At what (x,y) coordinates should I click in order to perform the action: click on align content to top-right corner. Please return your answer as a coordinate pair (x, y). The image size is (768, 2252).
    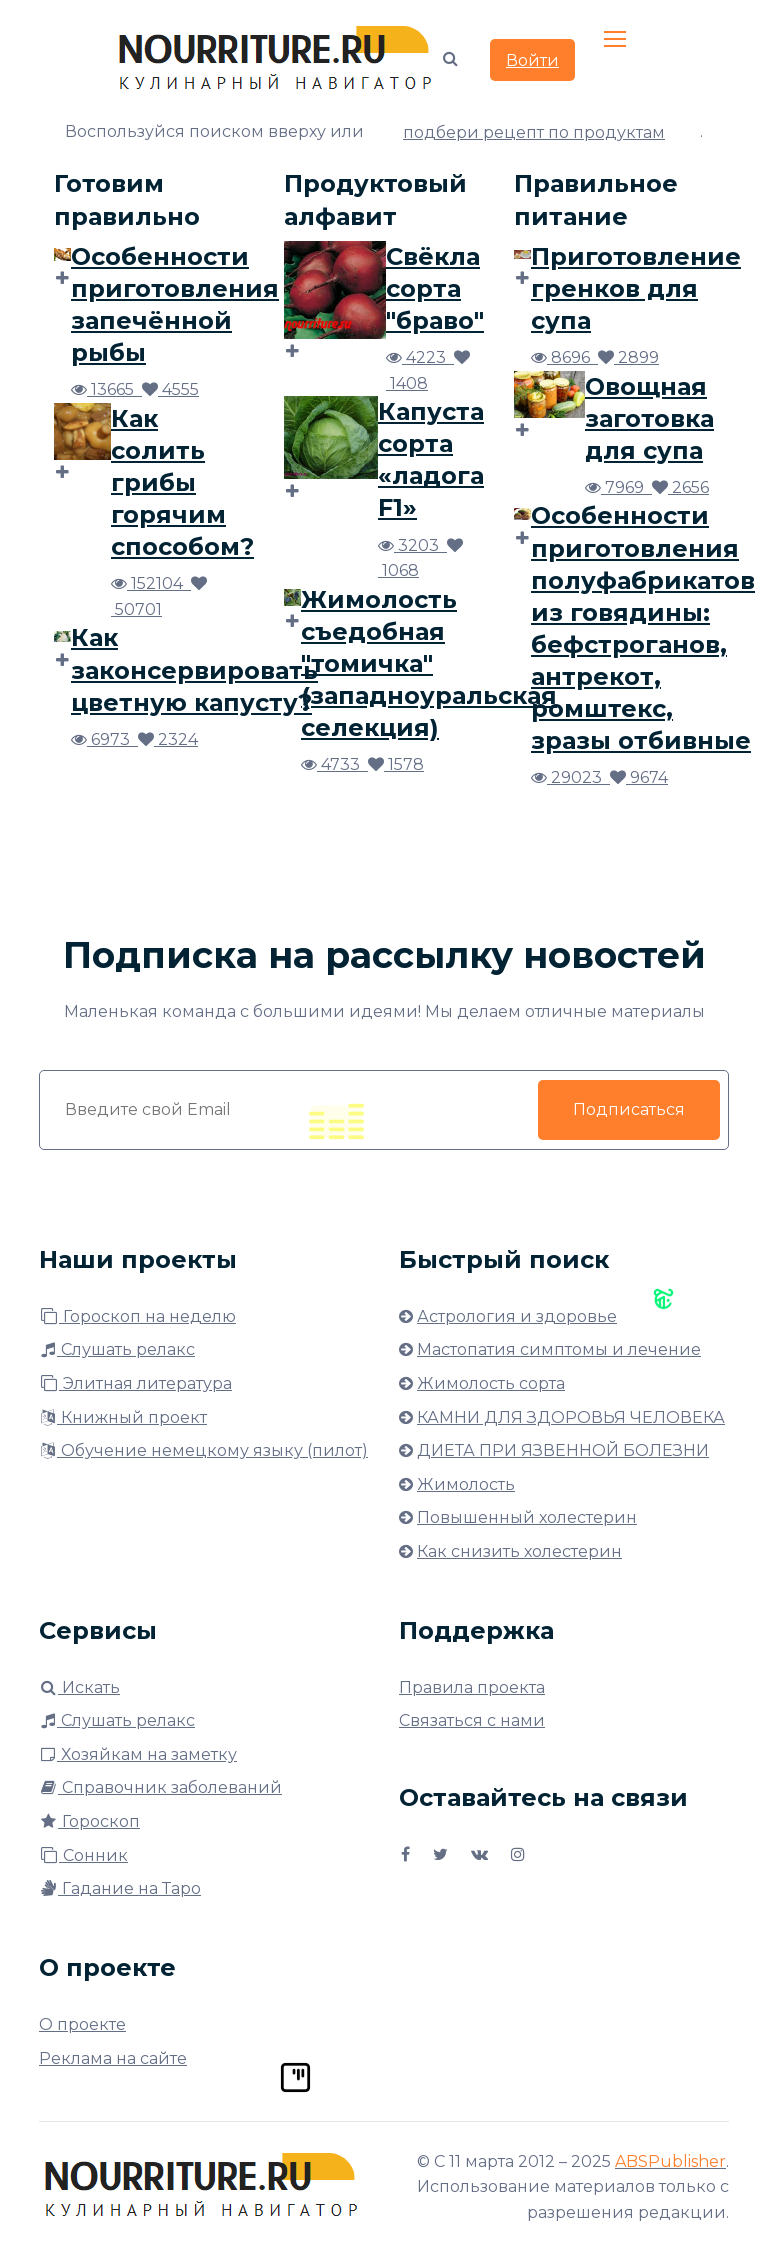
    Looking at the image, I should click on (295, 2077).